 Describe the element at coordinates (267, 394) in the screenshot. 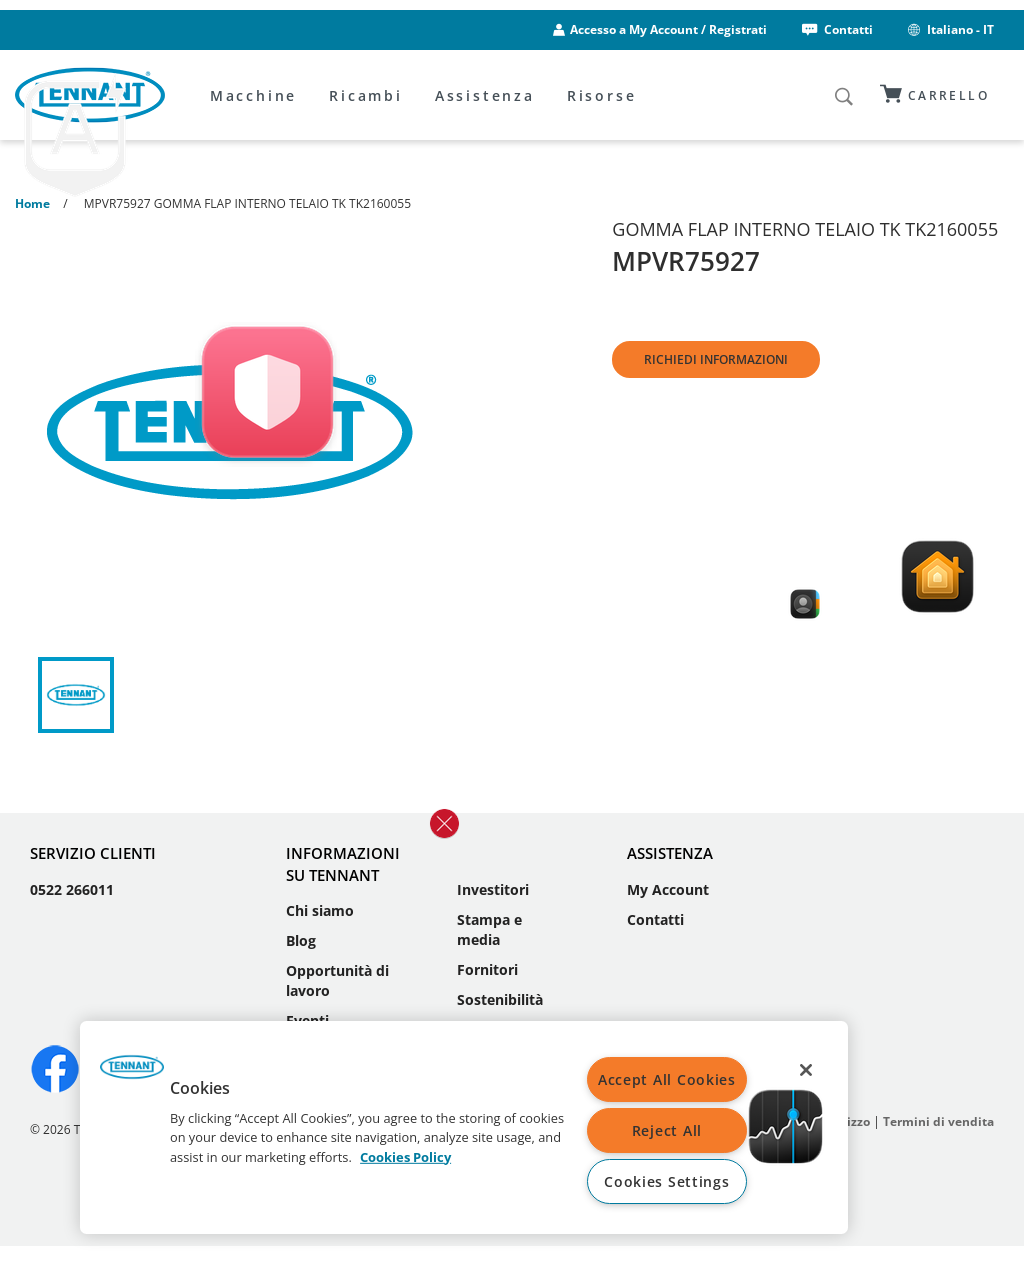

I see `open firewall and security preferences` at that location.